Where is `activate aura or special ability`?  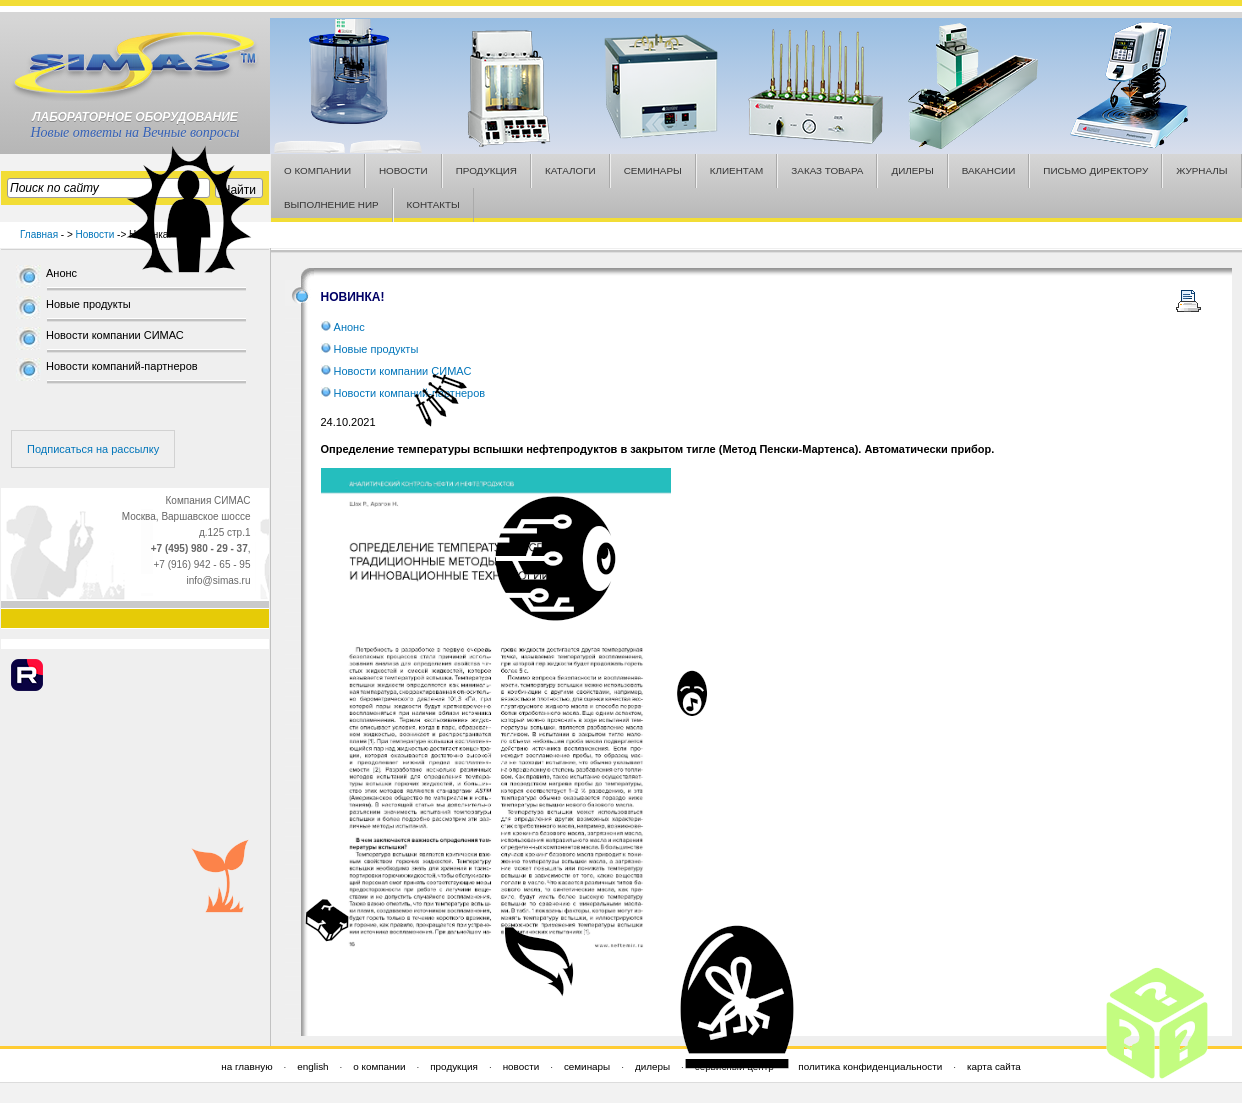
activate aura or special ability is located at coordinates (188, 209).